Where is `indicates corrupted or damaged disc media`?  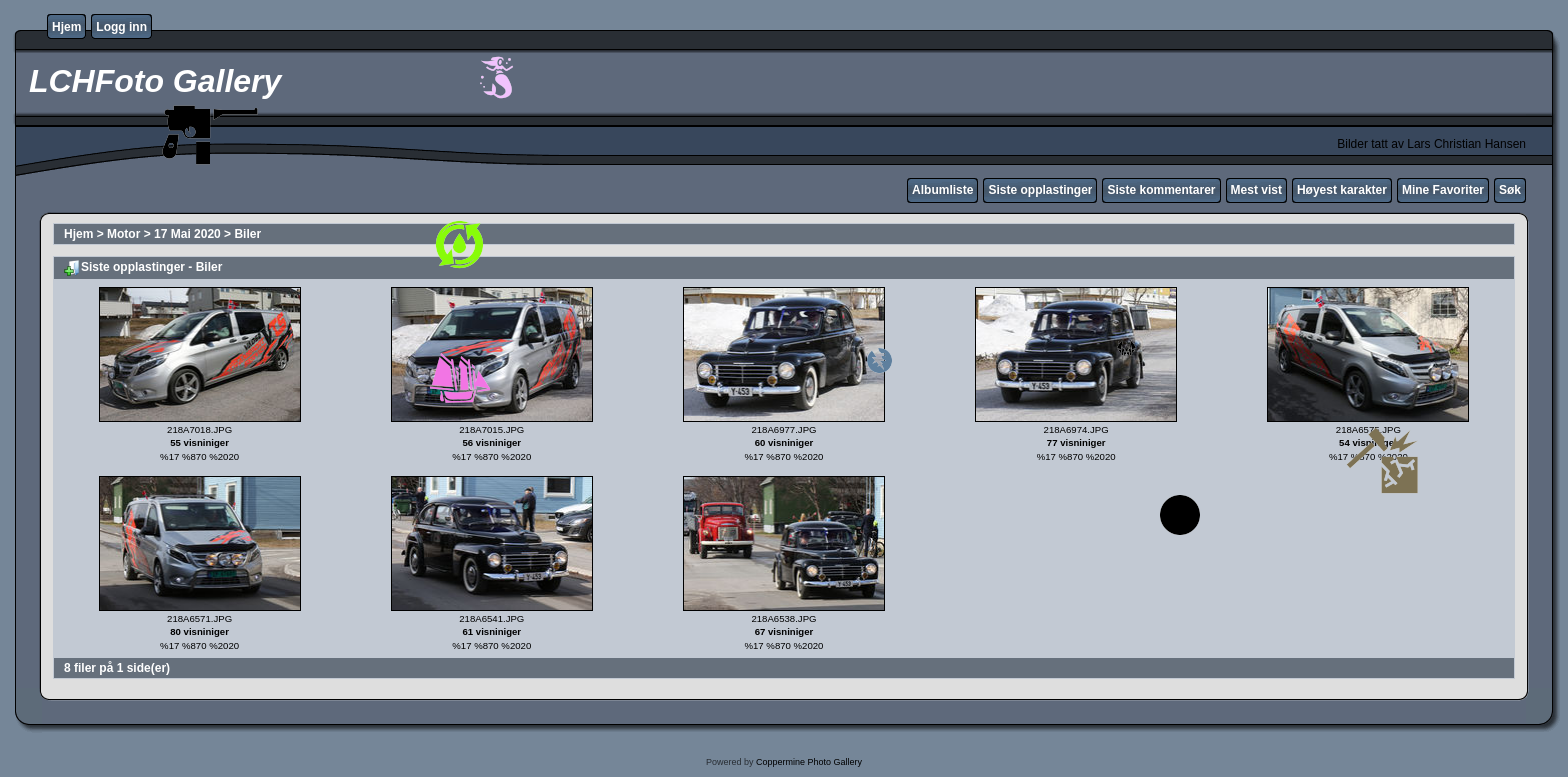
indicates corrupted or damaged disc media is located at coordinates (879, 360).